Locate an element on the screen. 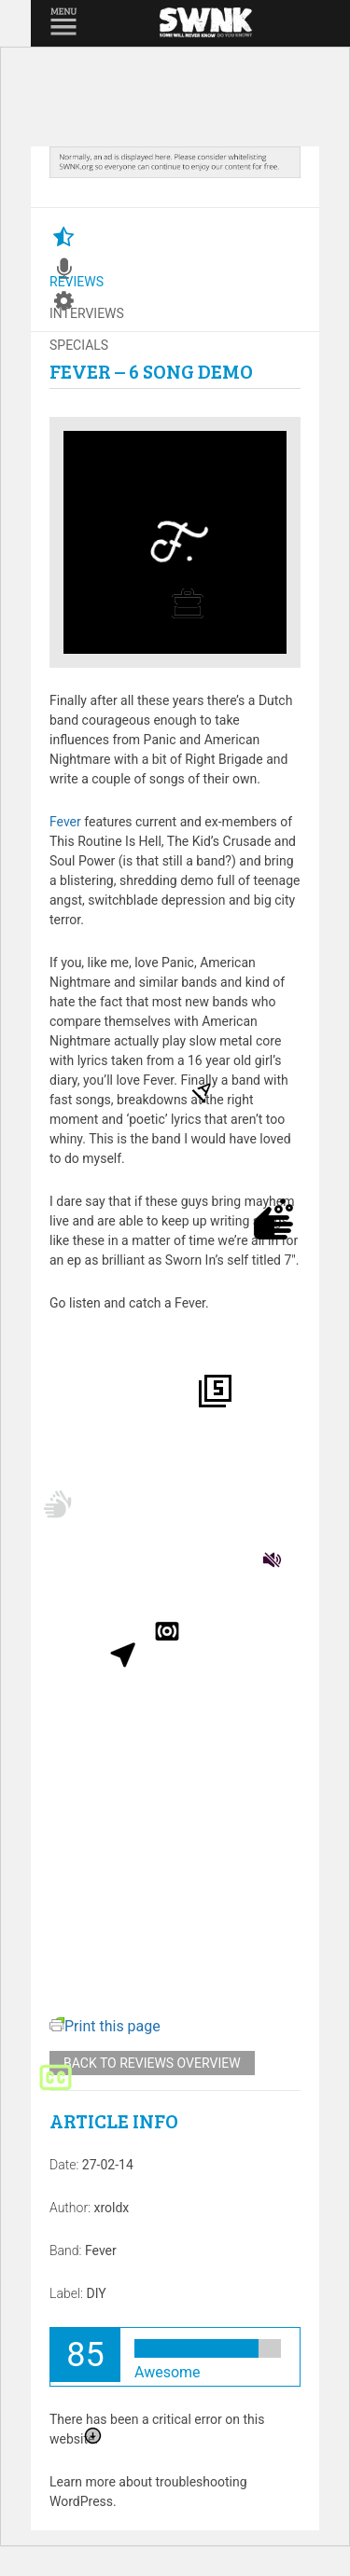  filter or view 5 items is located at coordinates (215, 1391).